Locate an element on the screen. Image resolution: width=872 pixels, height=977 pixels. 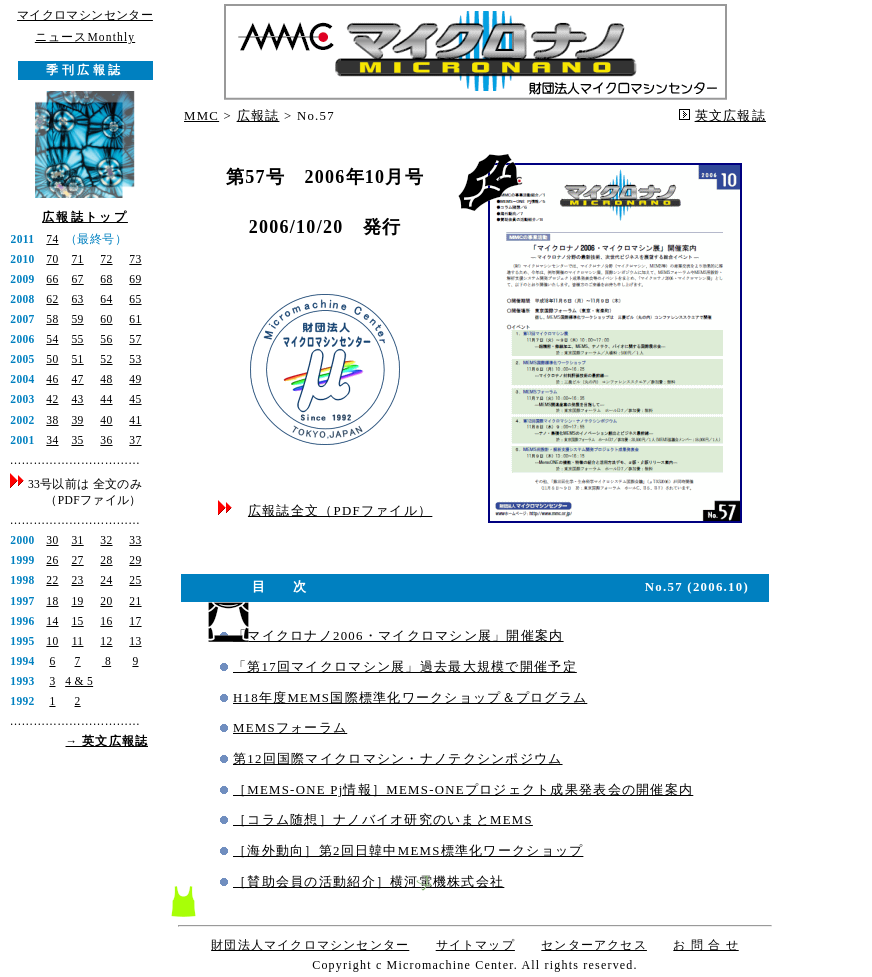
browse sleeveless tops in clothing store is located at coordinates (183, 901).